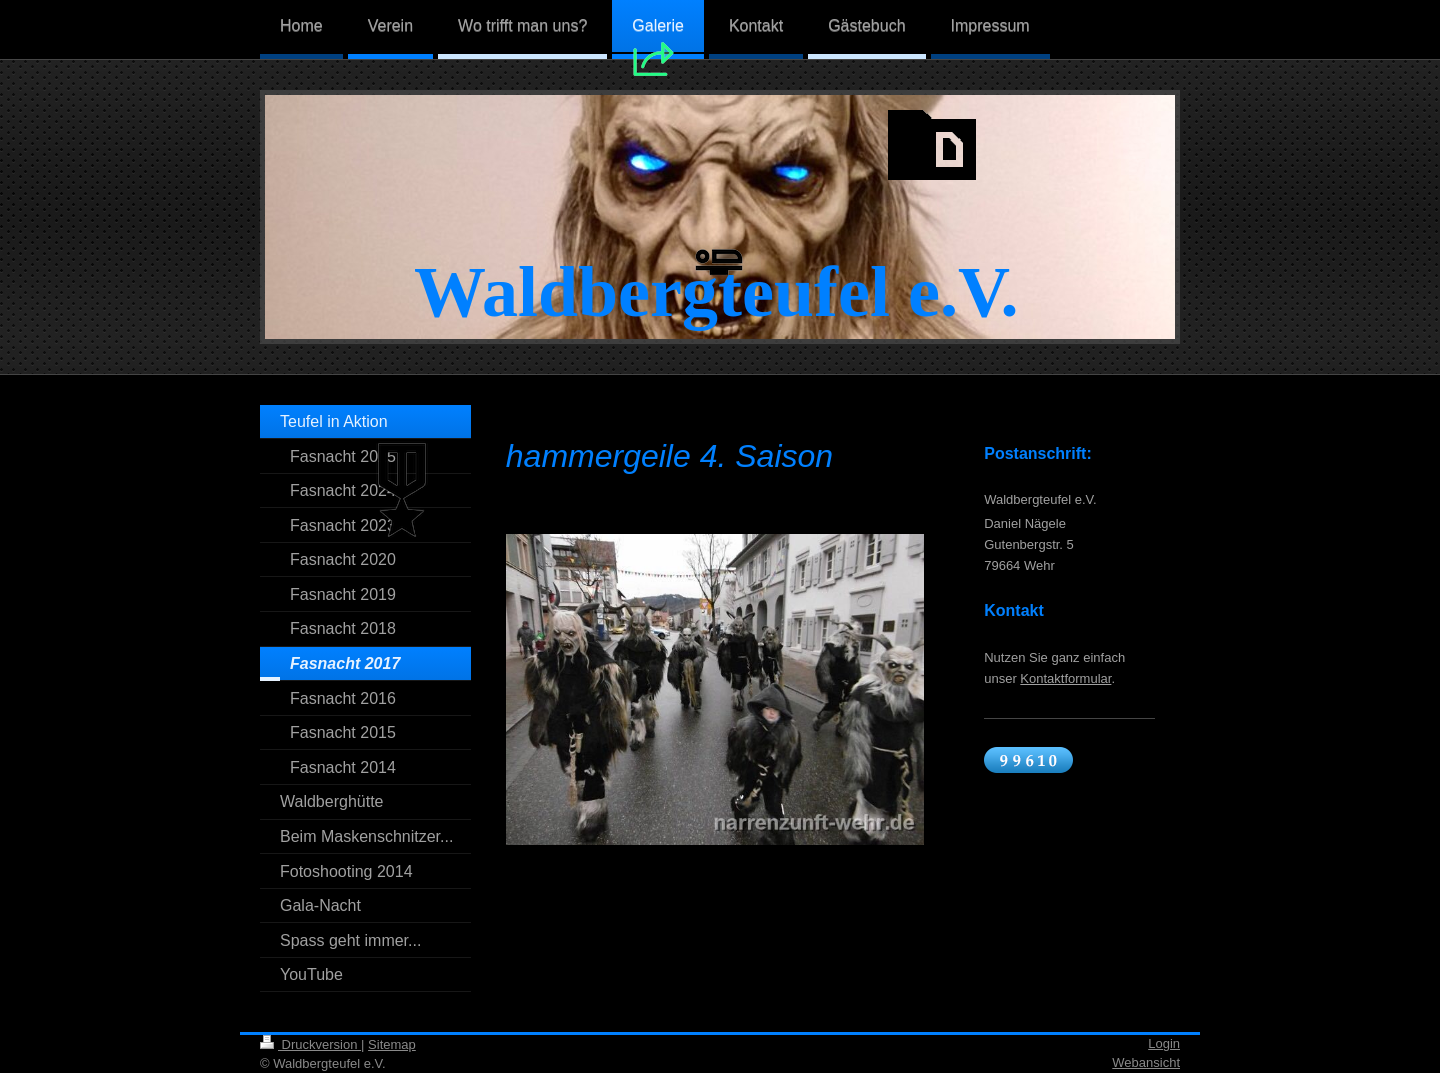 Image resolution: width=1440 pixels, height=1073 pixels. I want to click on select flat bed seat option, so click(719, 261).